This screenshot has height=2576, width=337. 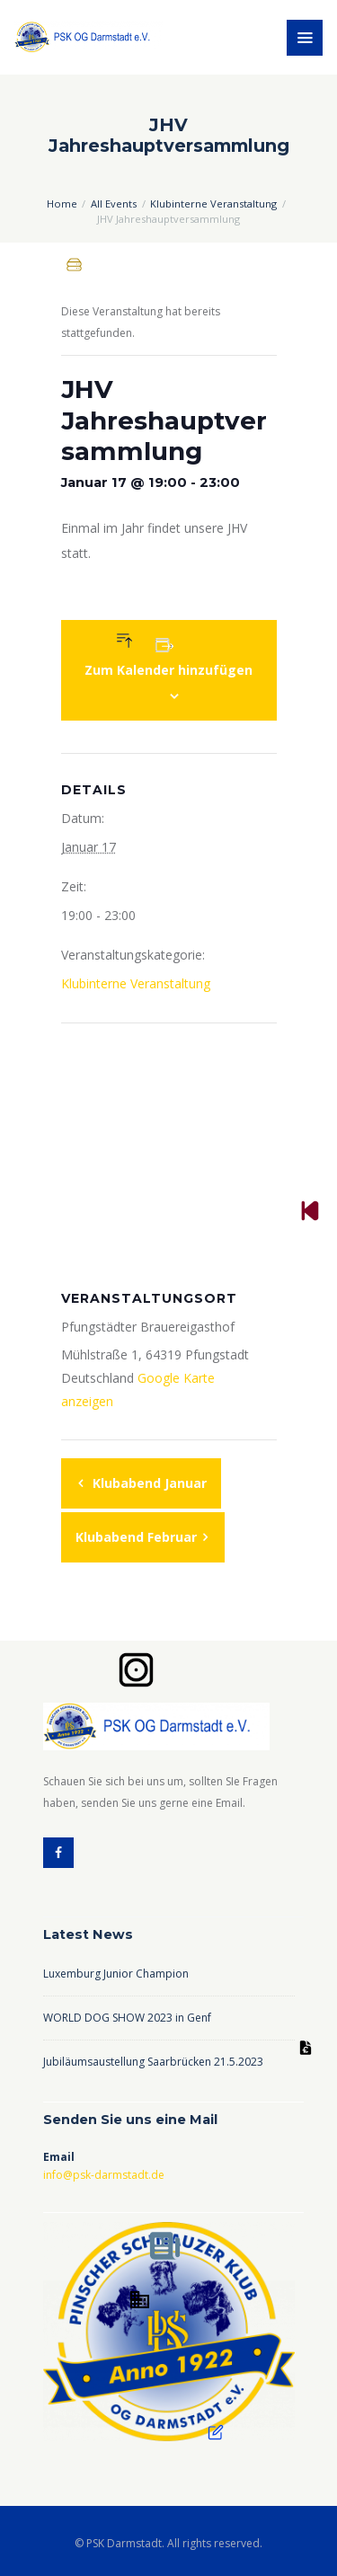 What do you see at coordinates (139, 2299) in the screenshot?
I see `view company or organization profile` at bounding box center [139, 2299].